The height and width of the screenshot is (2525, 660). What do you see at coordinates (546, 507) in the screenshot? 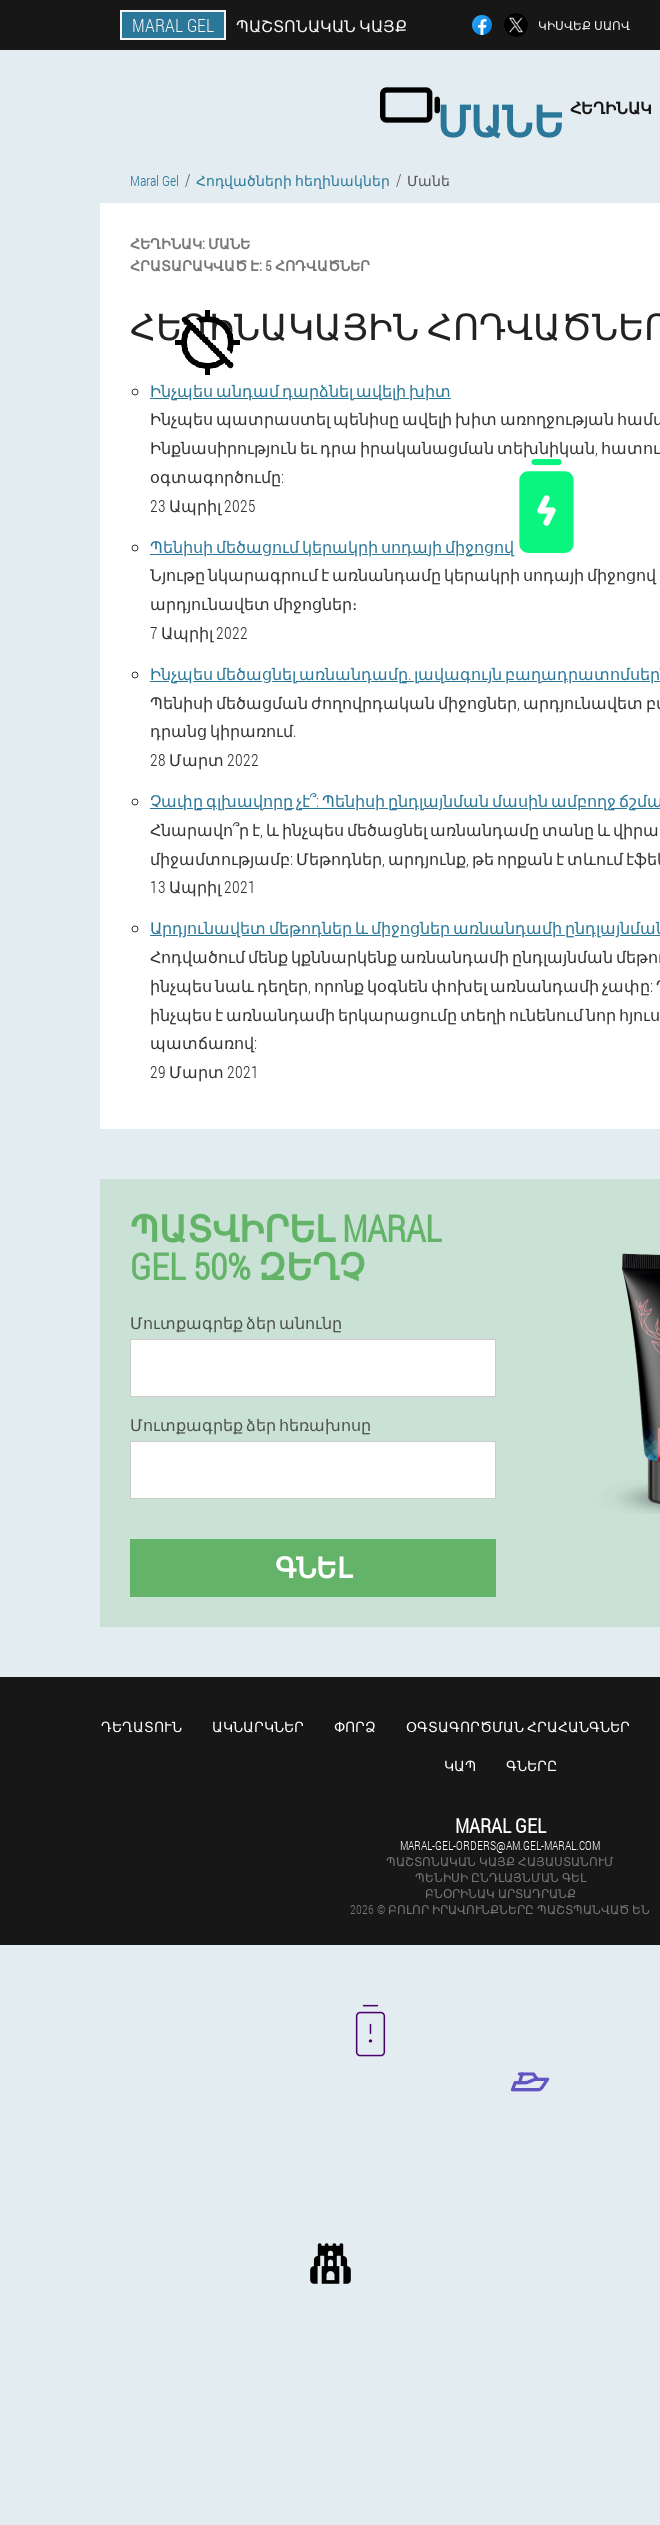
I see `indicates device is currently charging` at bounding box center [546, 507].